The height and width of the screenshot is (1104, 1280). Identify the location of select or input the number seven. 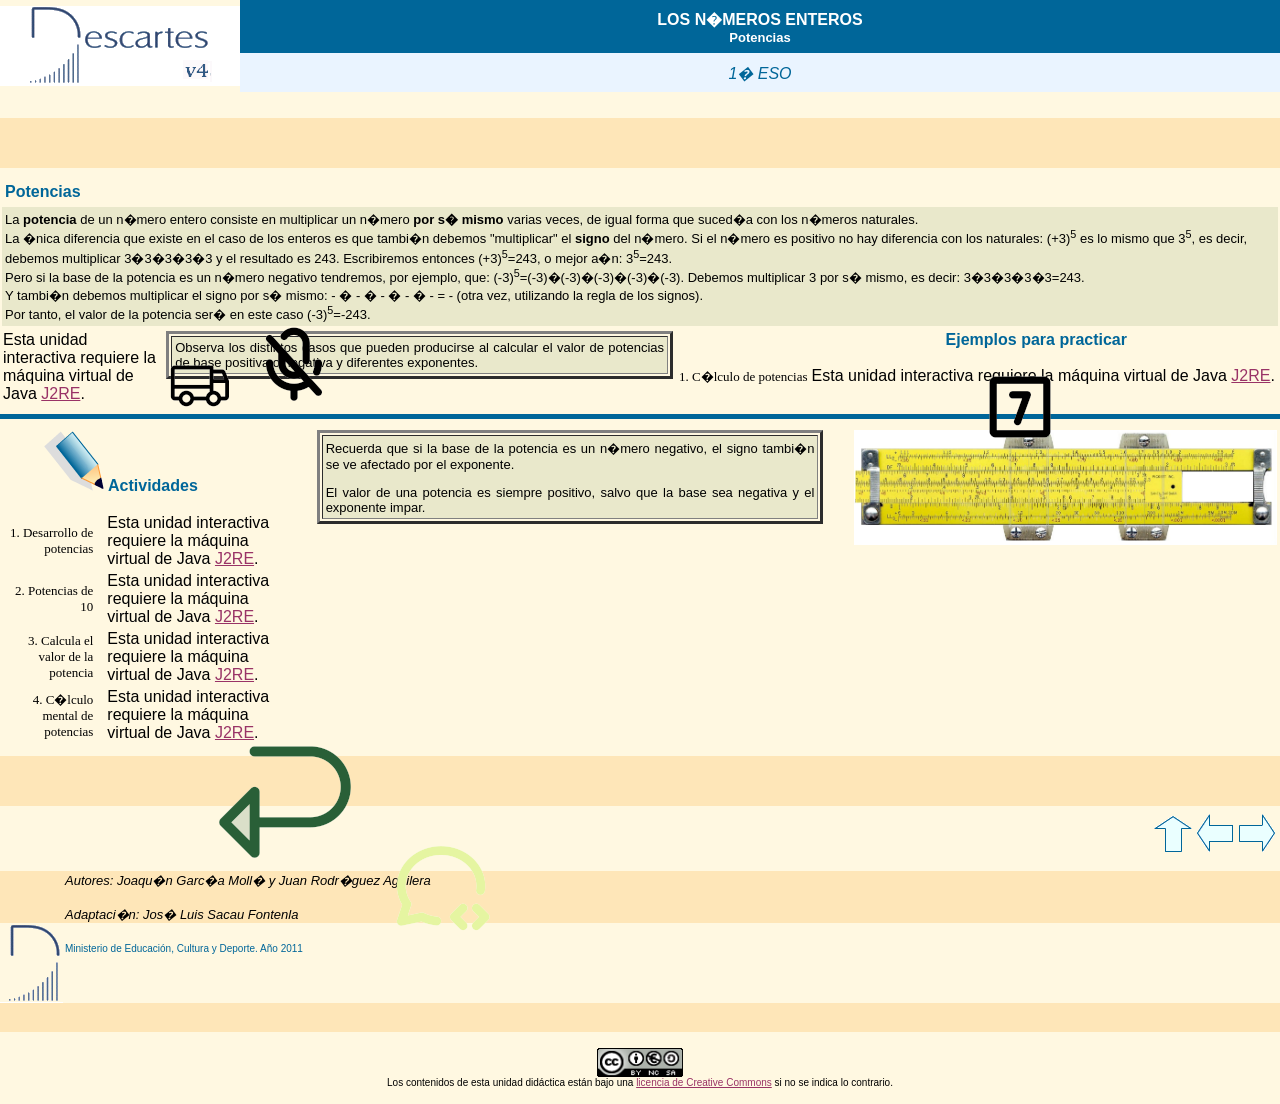
(1020, 407).